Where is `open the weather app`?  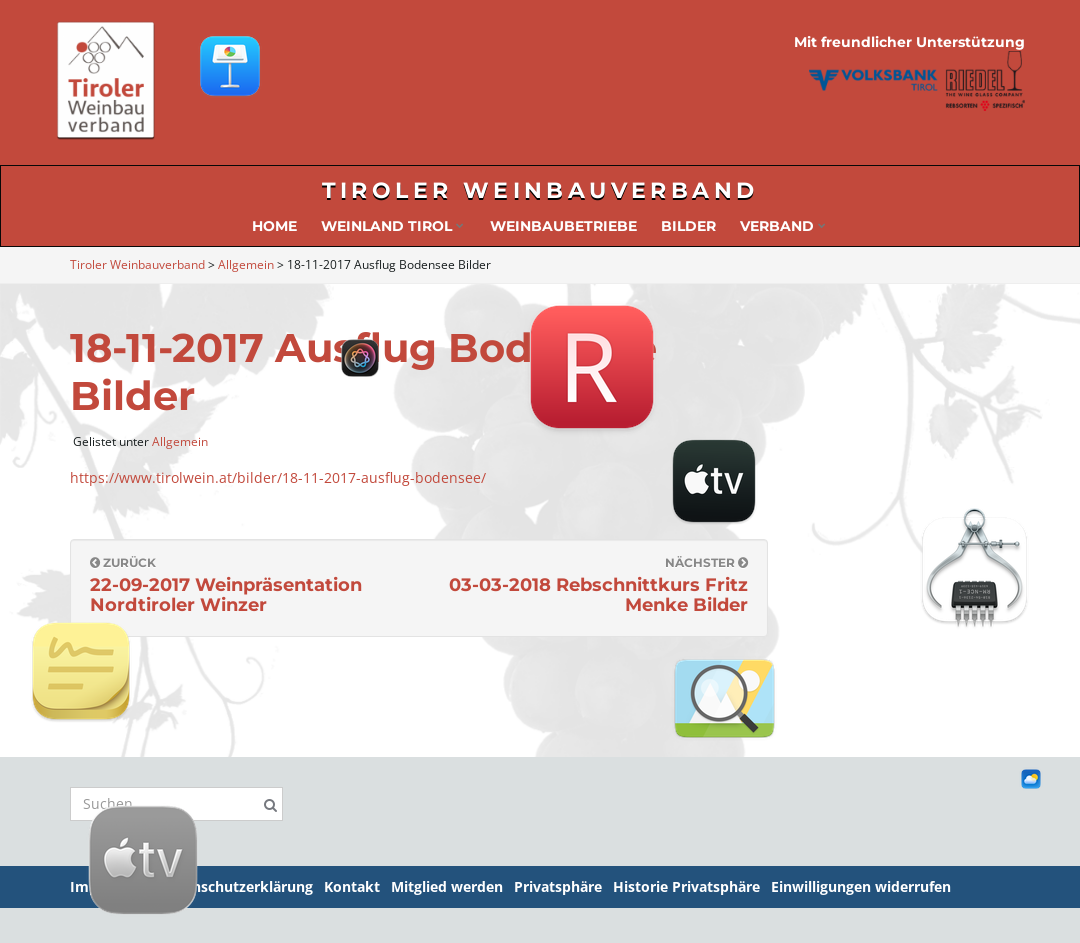
open the weather app is located at coordinates (1031, 779).